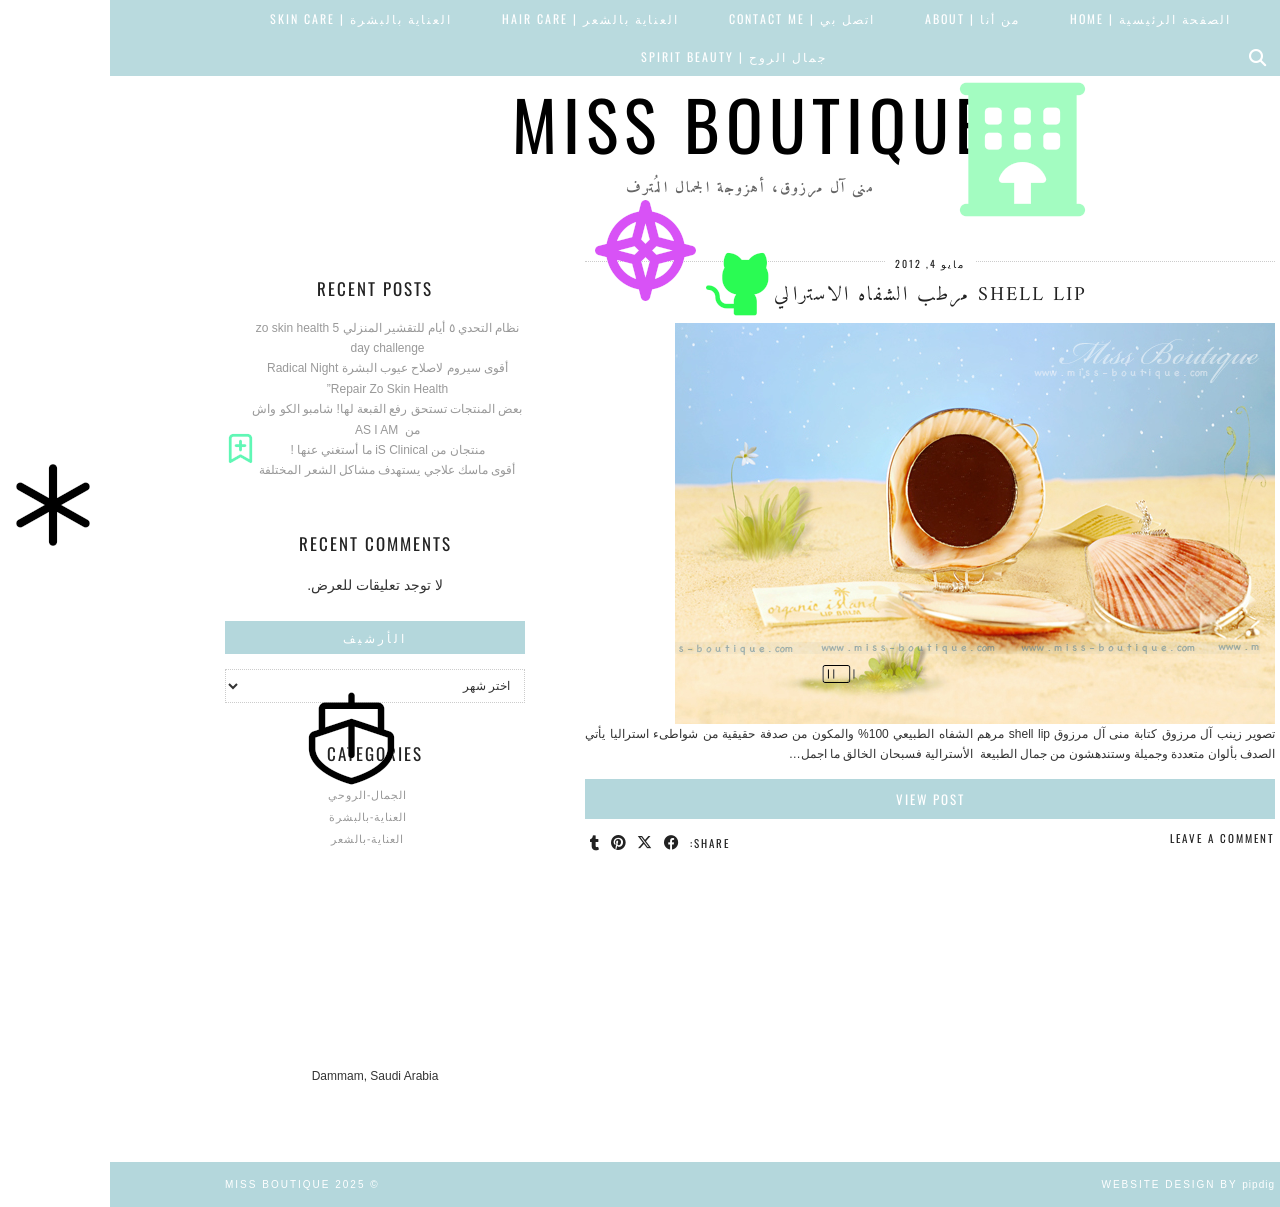 This screenshot has width=1280, height=1207. I want to click on indicates a required field in a form, so click(53, 505).